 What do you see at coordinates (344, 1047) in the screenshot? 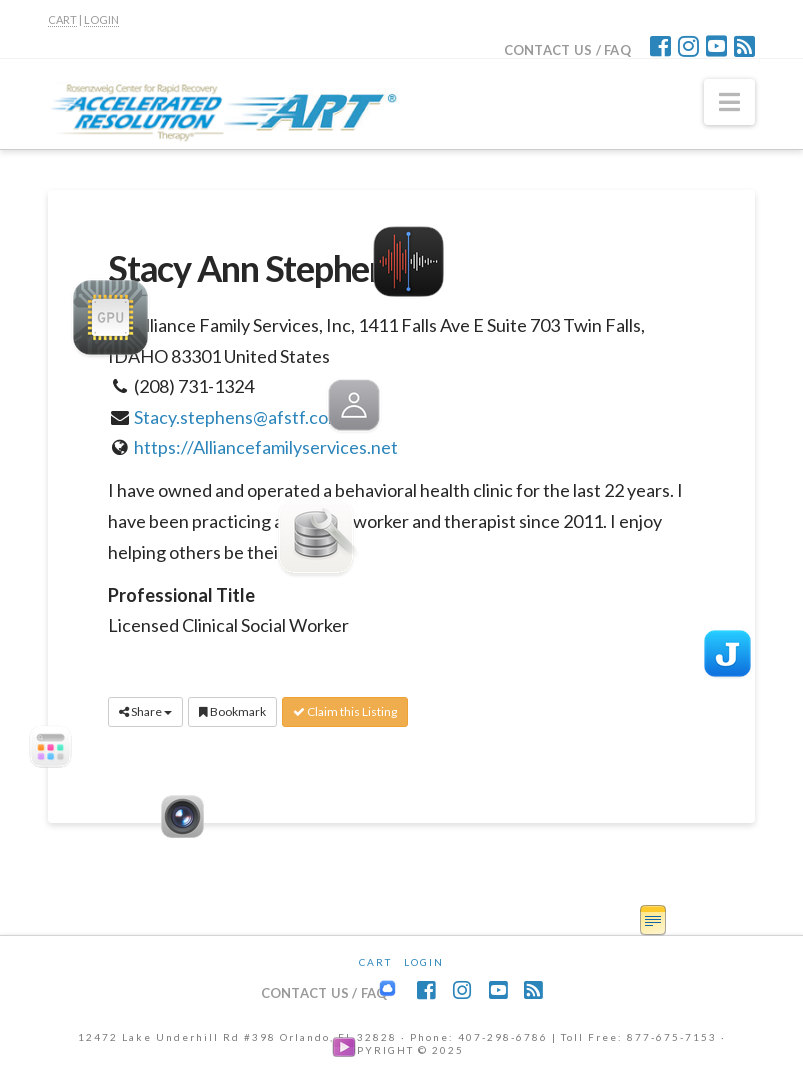
I see `open multimedia or media player app` at bounding box center [344, 1047].